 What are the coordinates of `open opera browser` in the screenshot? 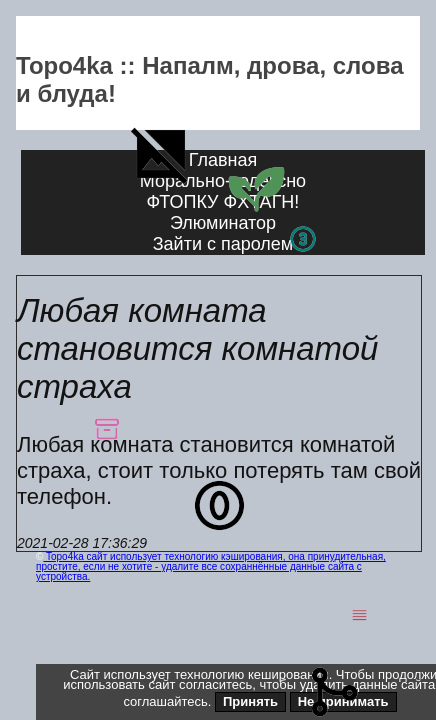 It's located at (219, 505).